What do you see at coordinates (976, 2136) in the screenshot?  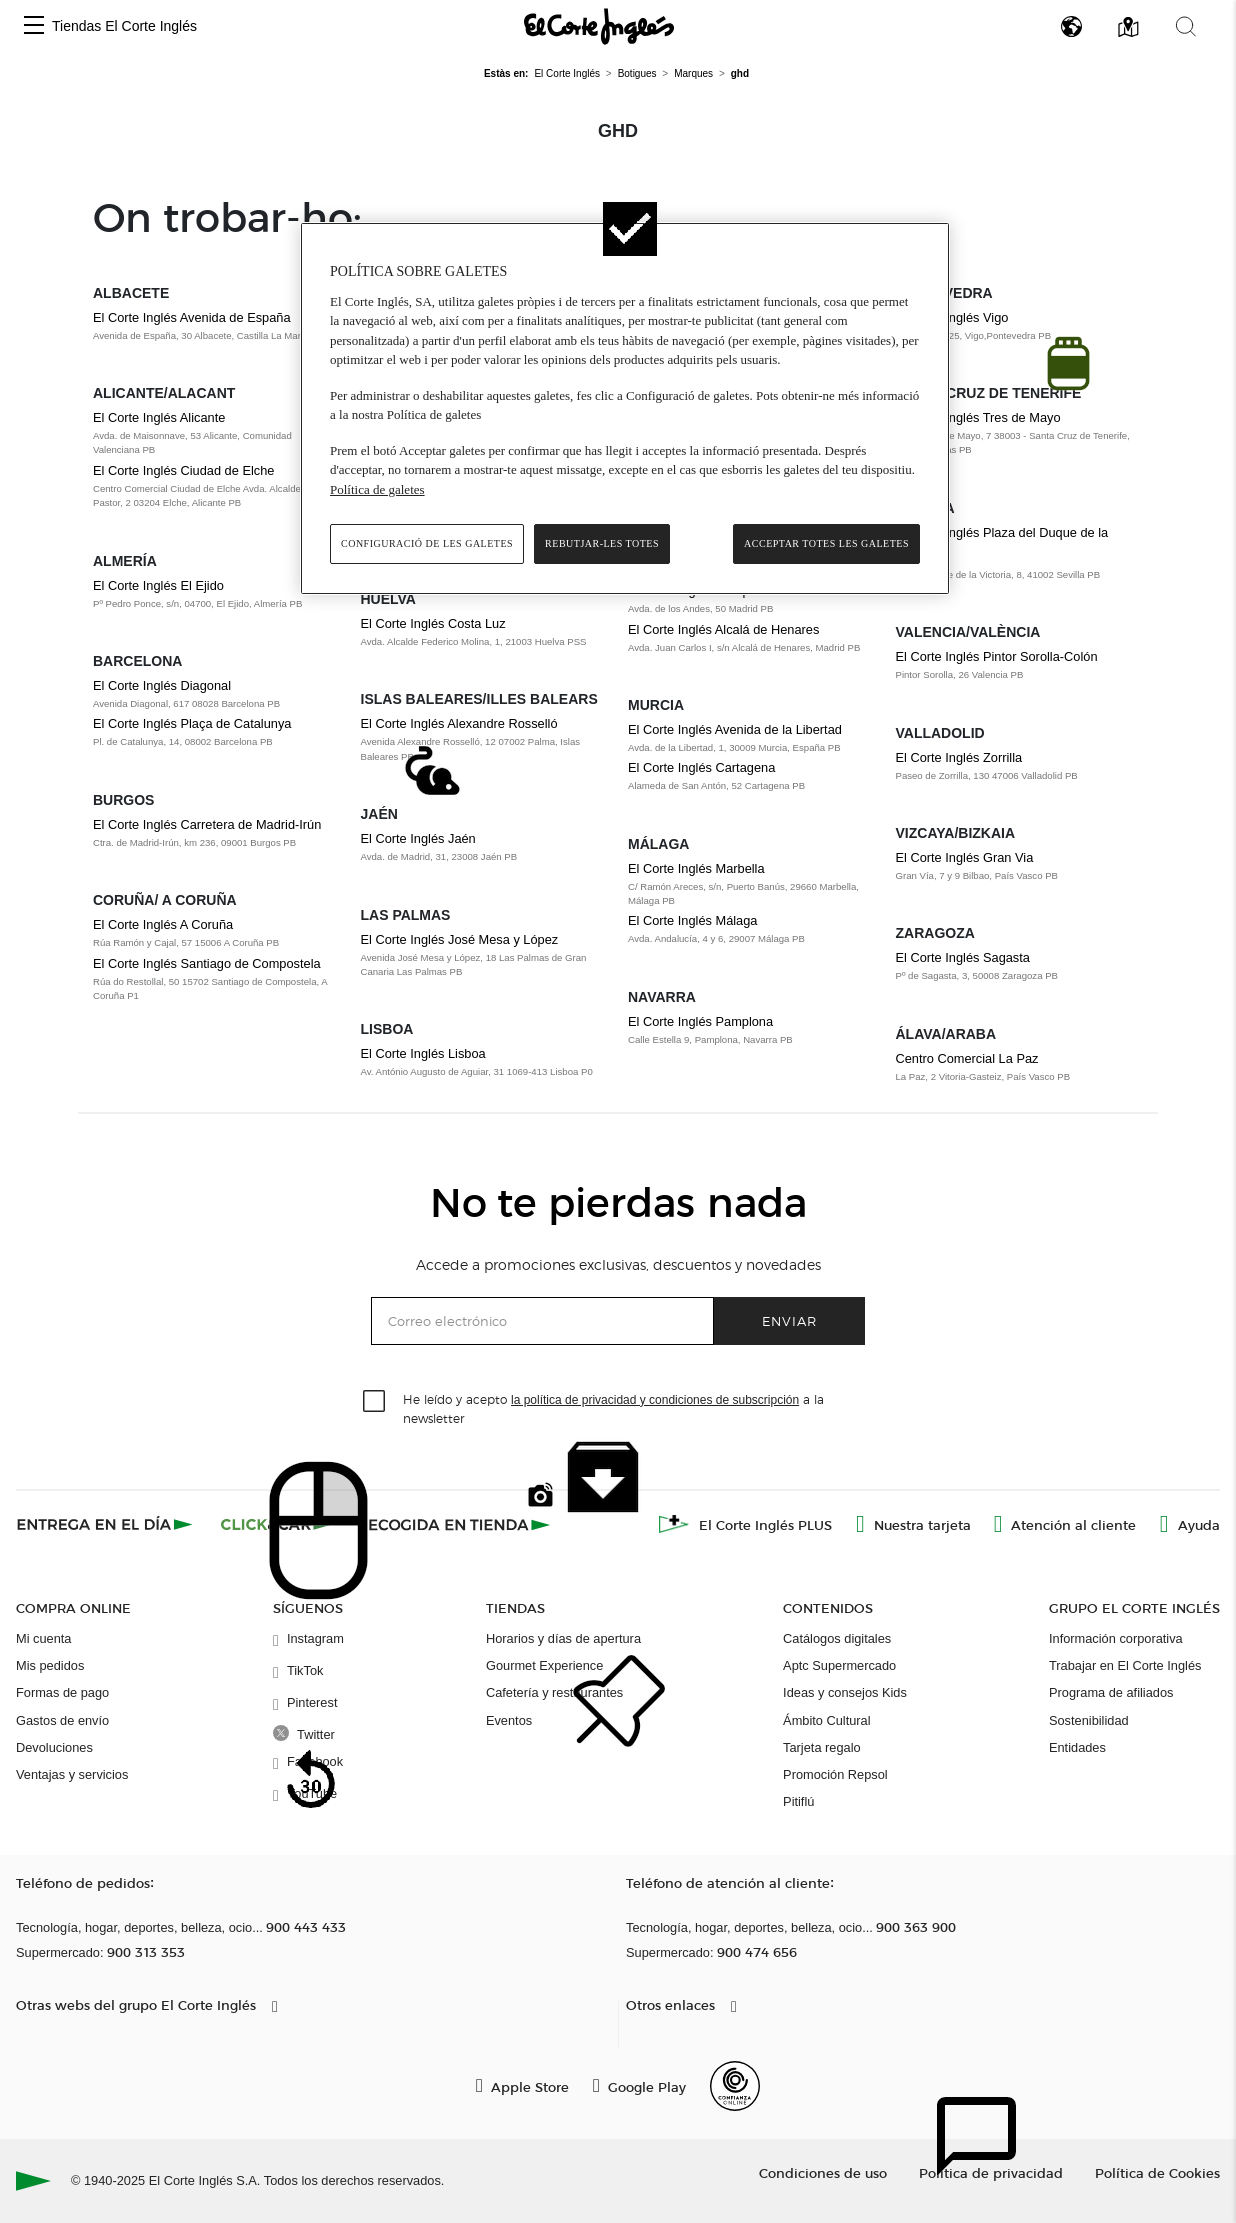 I see `open messaging or chat feature` at bounding box center [976, 2136].